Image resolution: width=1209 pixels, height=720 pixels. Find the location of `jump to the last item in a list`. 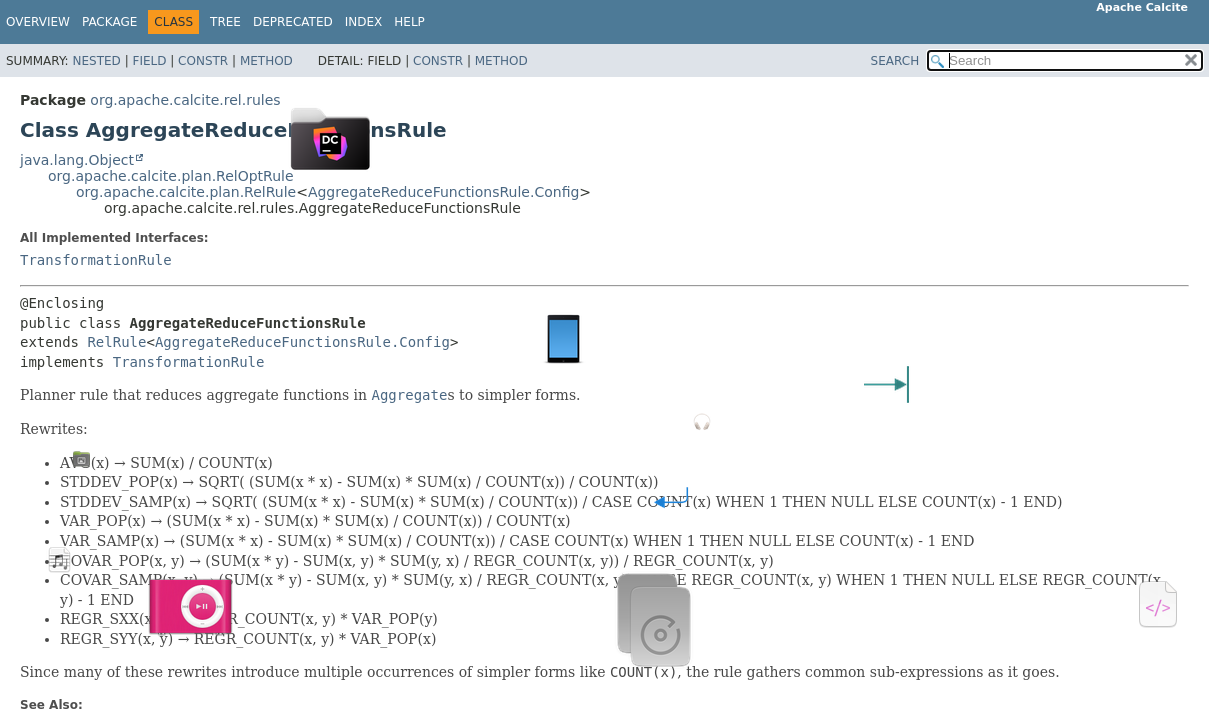

jump to the last item in a list is located at coordinates (886, 384).